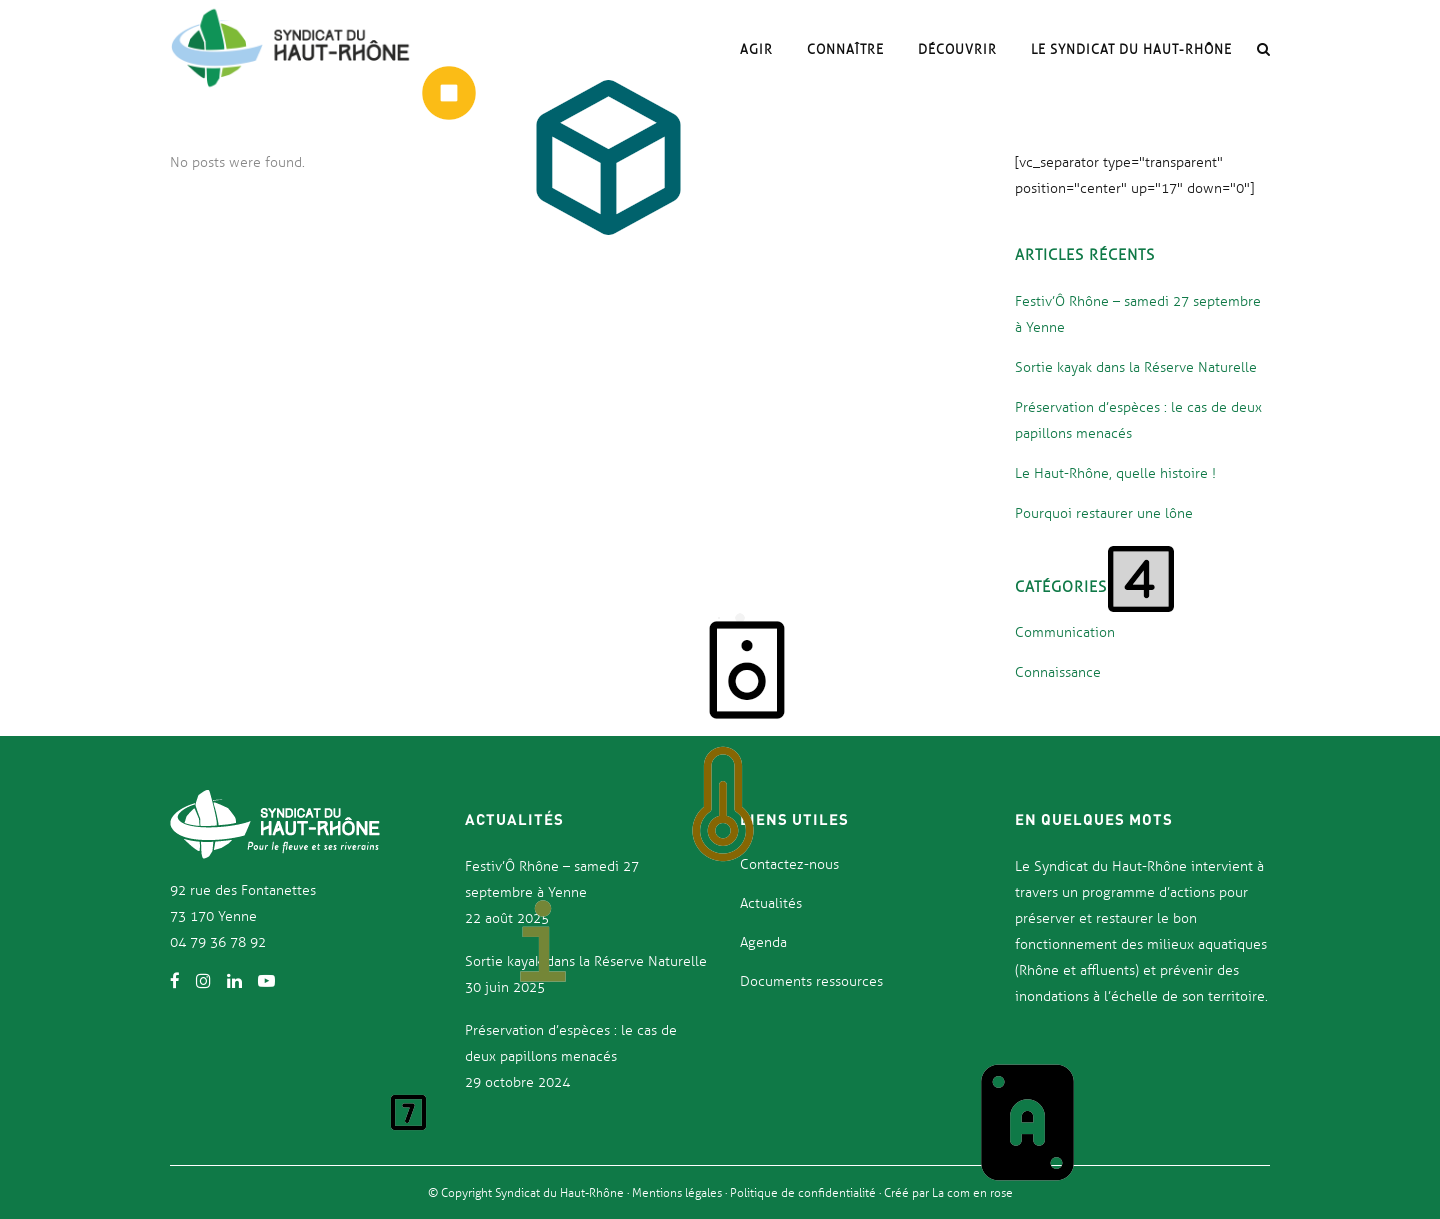 This screenshot has width=1440, height=1219. What do you see at coordinates (747, 670) in the screenshot?
I see `adjust speaker or audio output settings` at bounding box center [747, 670].